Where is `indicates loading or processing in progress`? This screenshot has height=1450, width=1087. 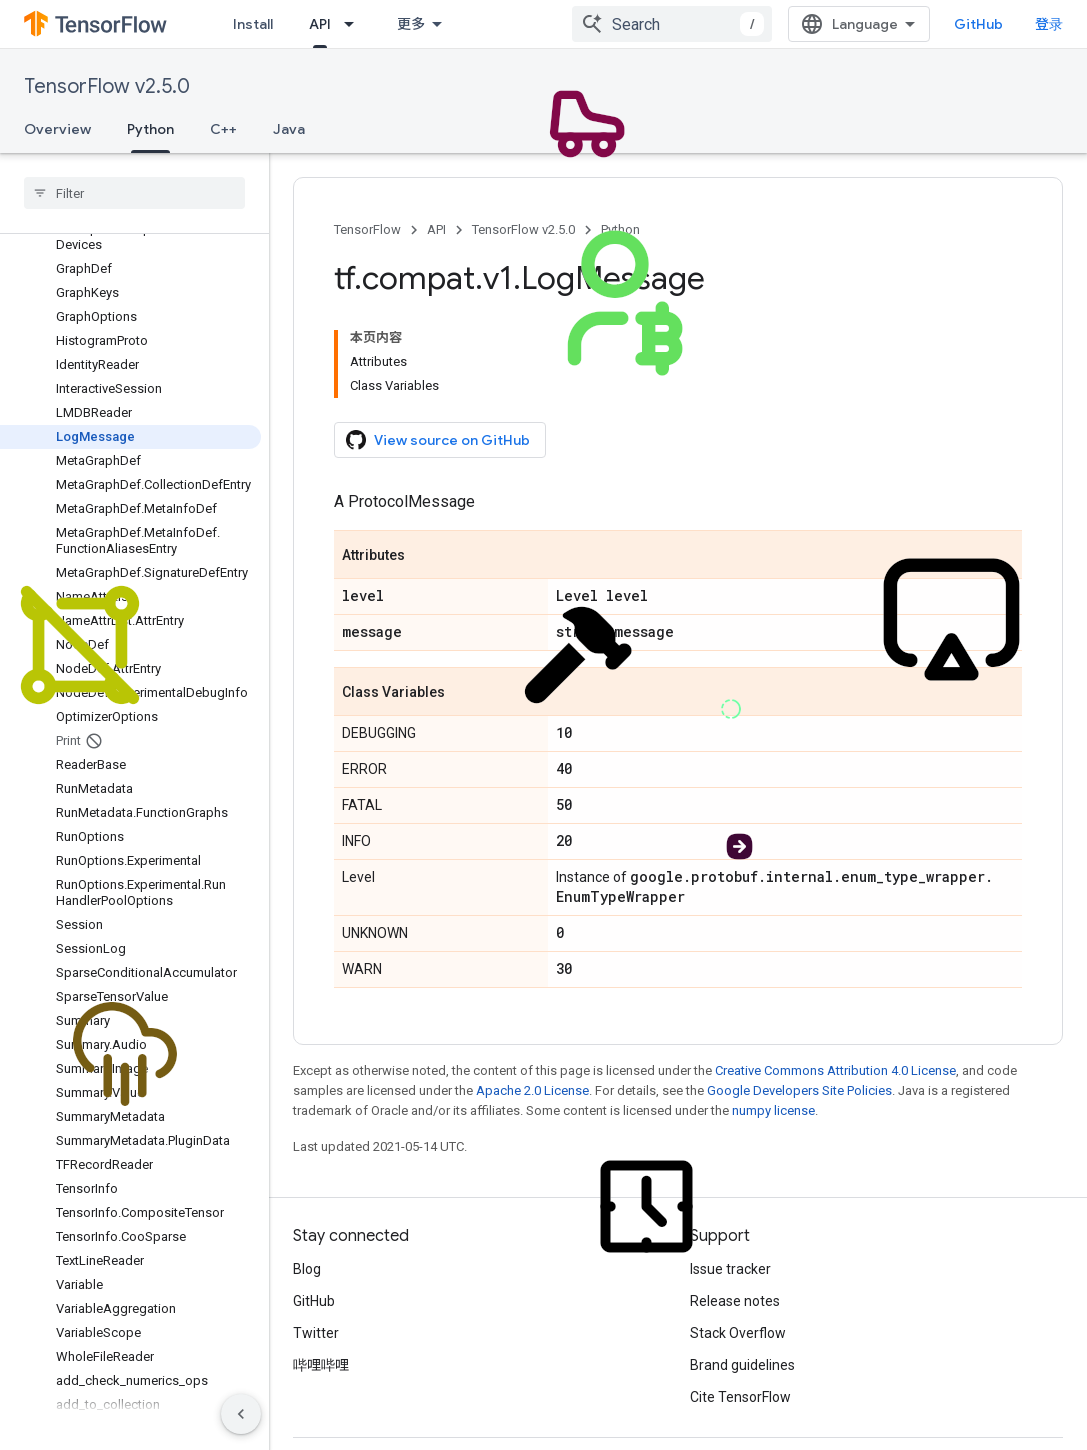 indicates loading or processing in progress is located at coordinates (731, 709).